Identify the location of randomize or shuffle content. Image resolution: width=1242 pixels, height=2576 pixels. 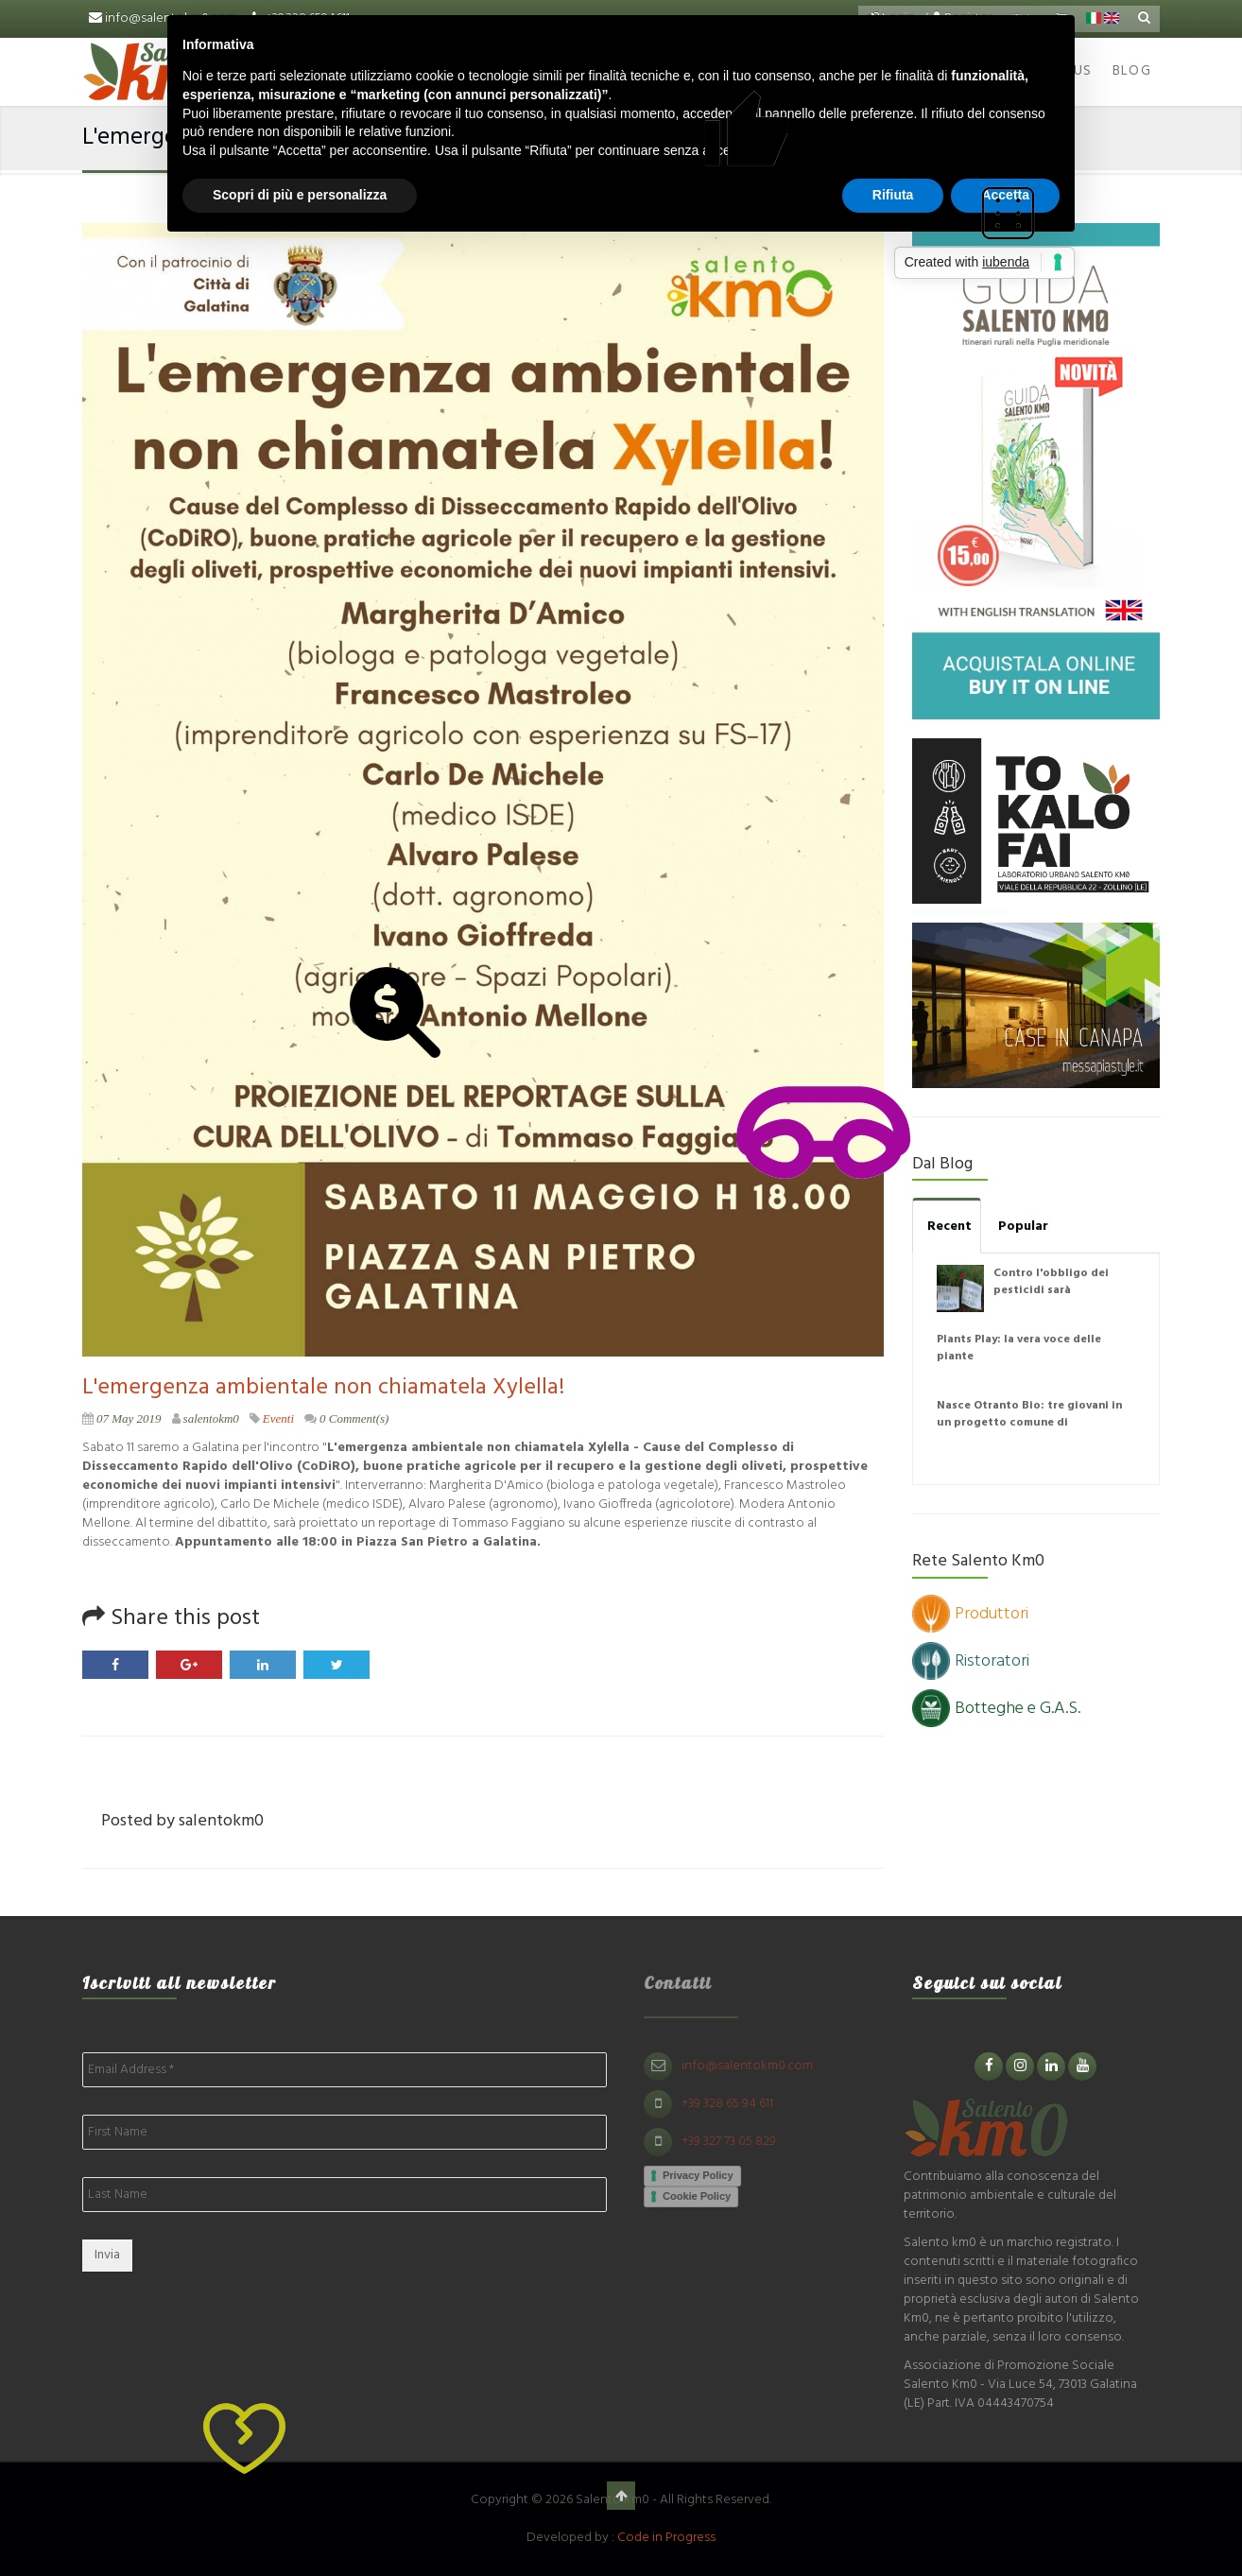
(1008, 213).